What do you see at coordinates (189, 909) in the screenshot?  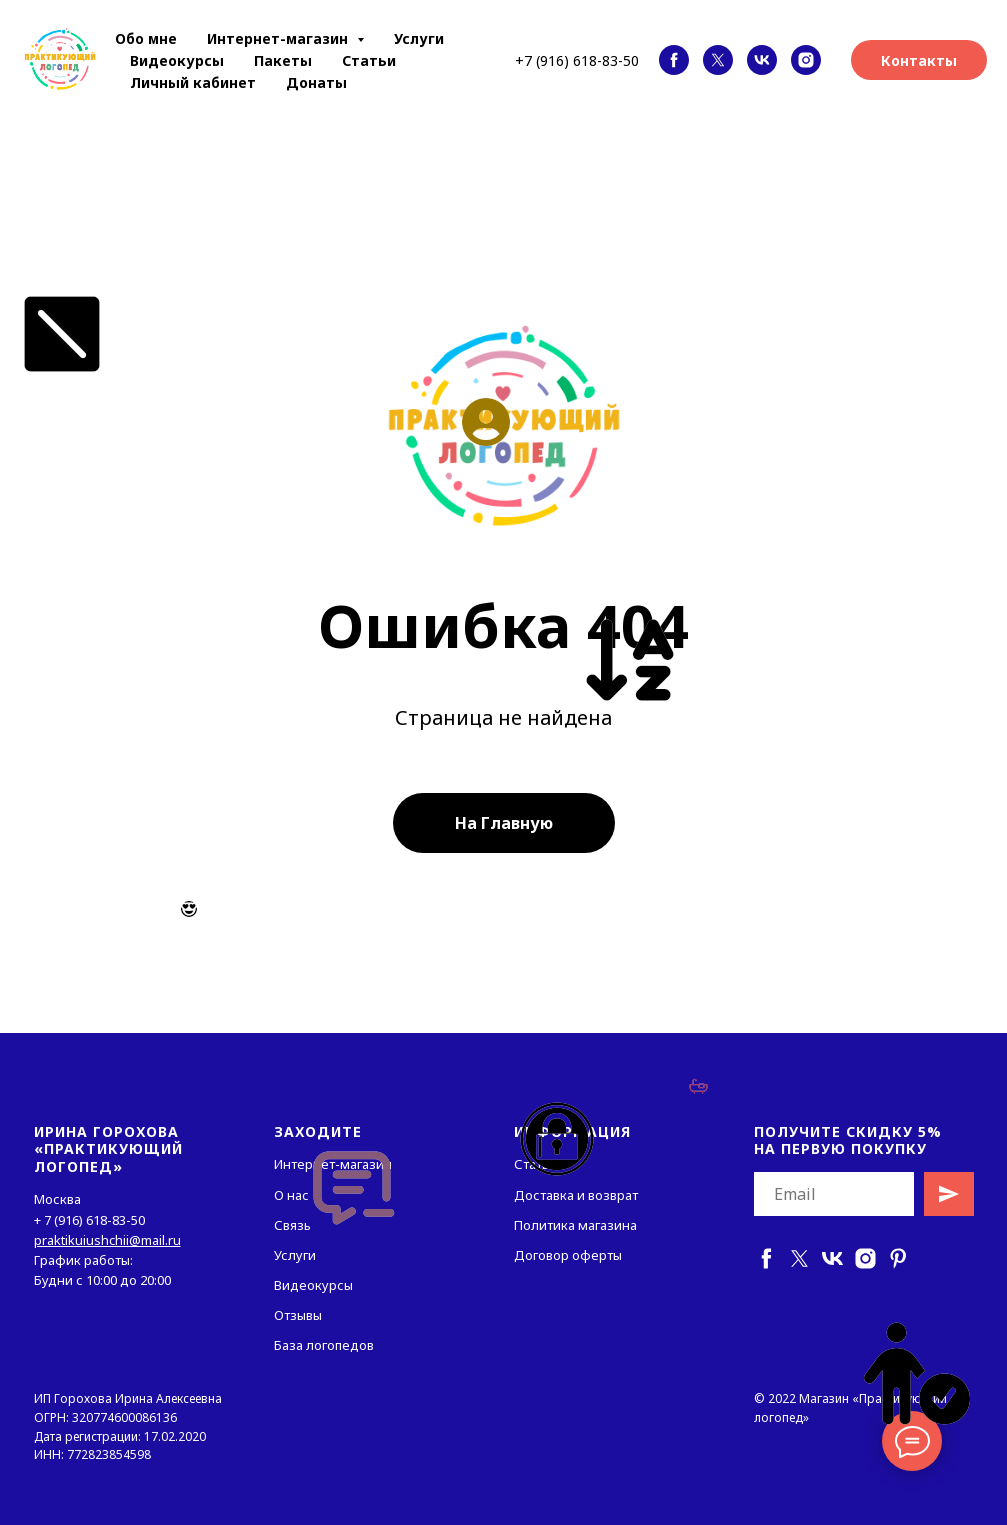 I see `react with love or adoration` at bounding box center [189, 909].